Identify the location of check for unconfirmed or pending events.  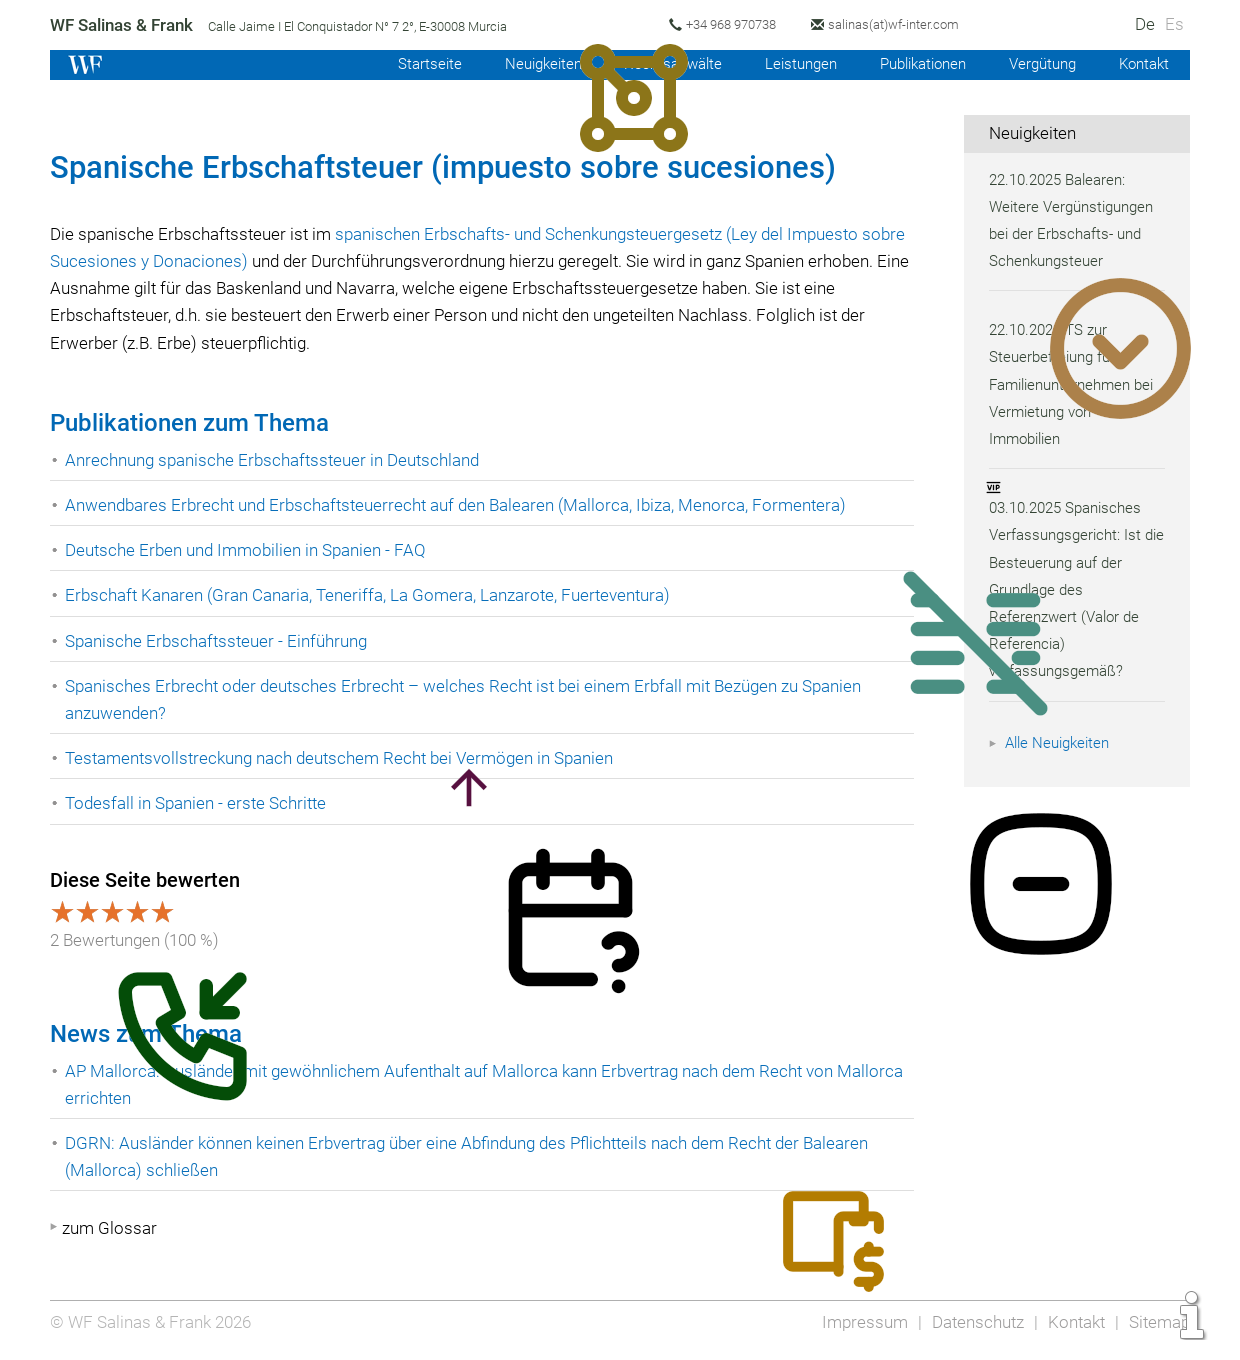
(570, 917).